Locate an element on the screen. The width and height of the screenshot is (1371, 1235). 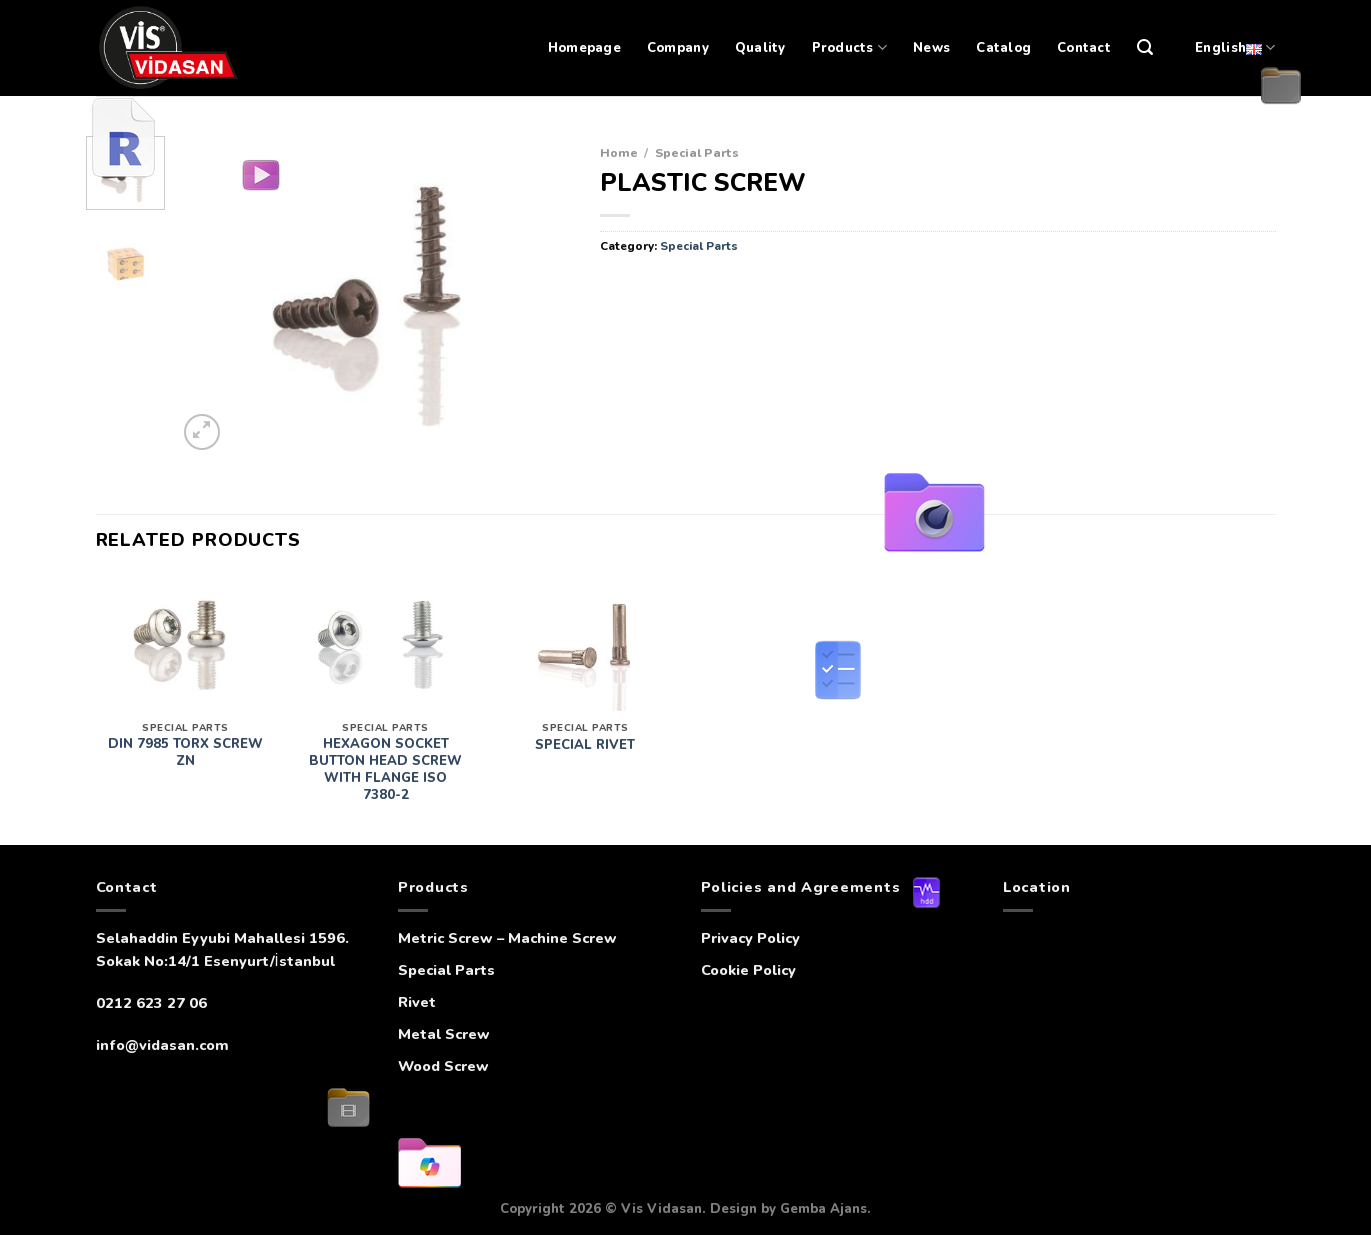
an R programming language source file is located at coordinates (123, 137).